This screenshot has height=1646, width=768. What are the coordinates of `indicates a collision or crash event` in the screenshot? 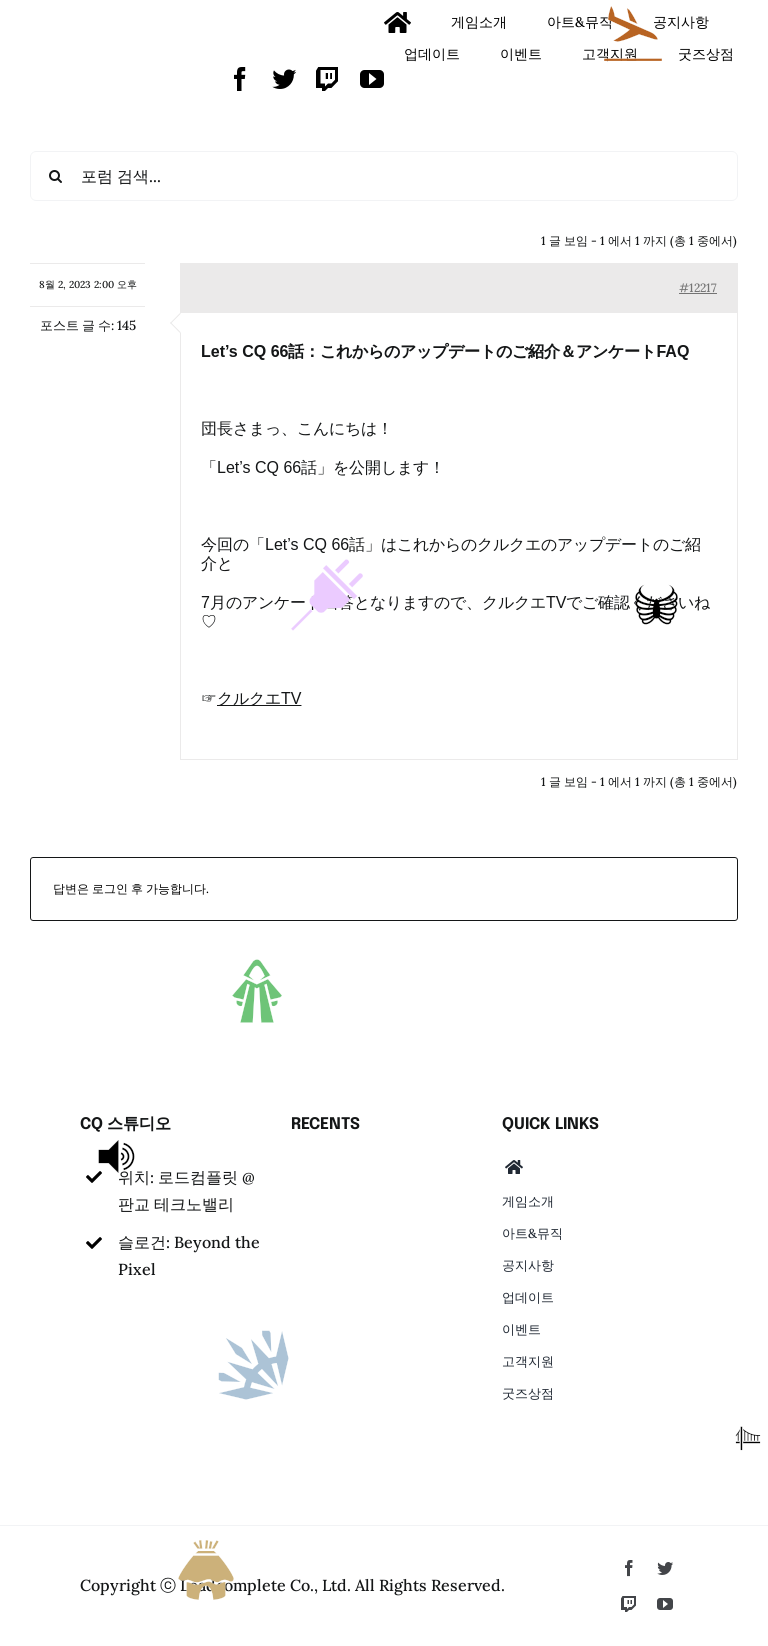 It's located at (254, 1366).